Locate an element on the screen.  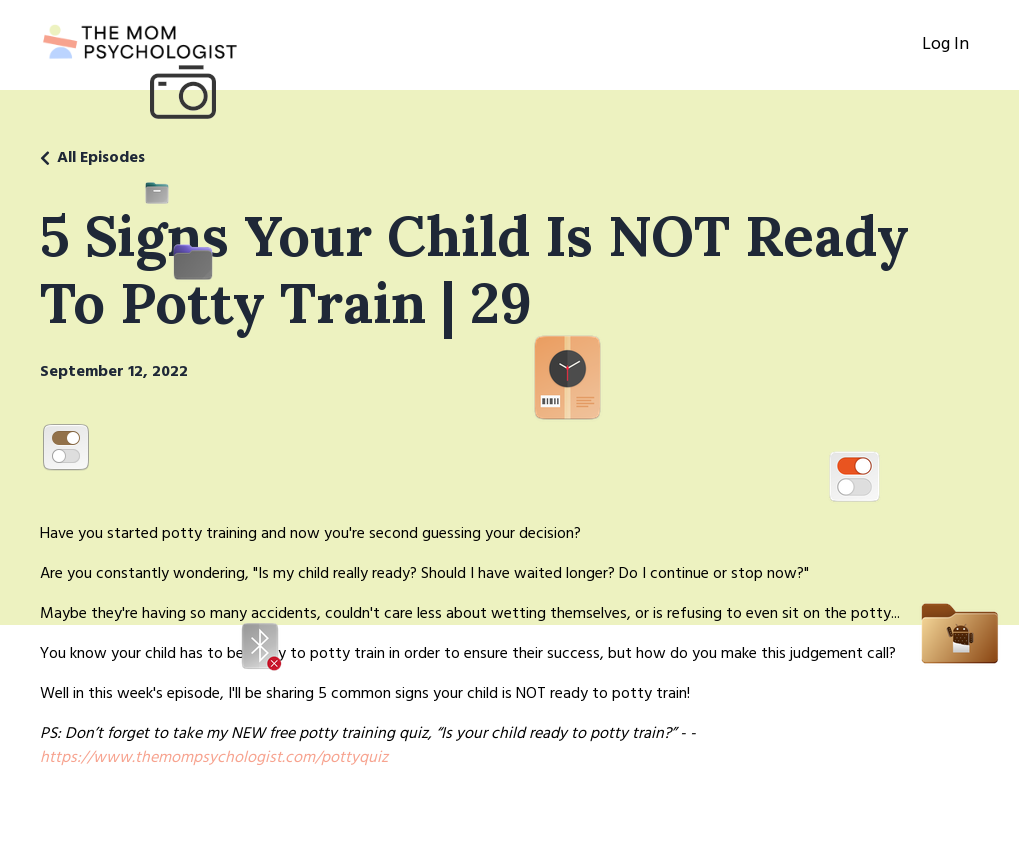
open the file manager application is located at coordinates (157, 193).